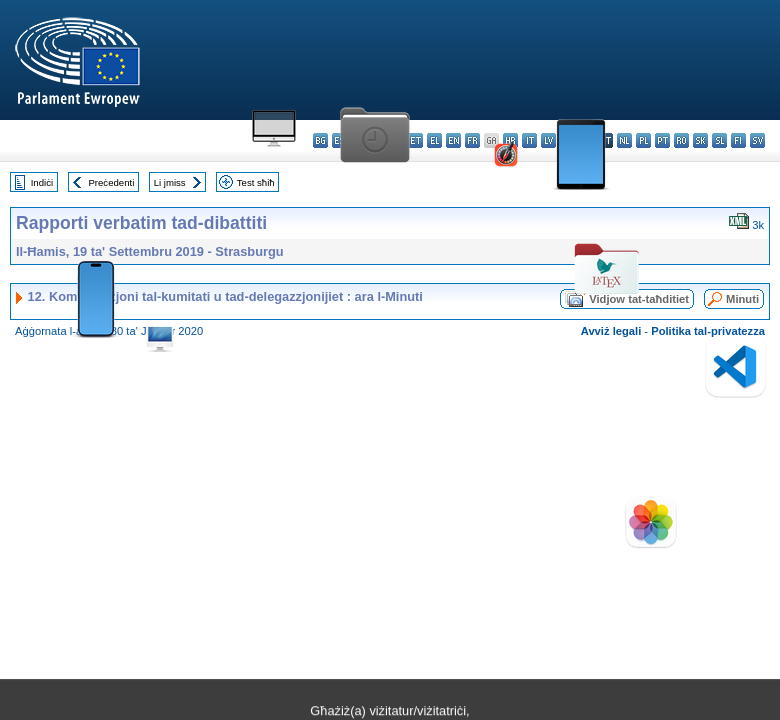  What do you see at coordinates (735, 366) in the screenshot?
I see `open Visual Studio Code` at bounding box center [735, 366].